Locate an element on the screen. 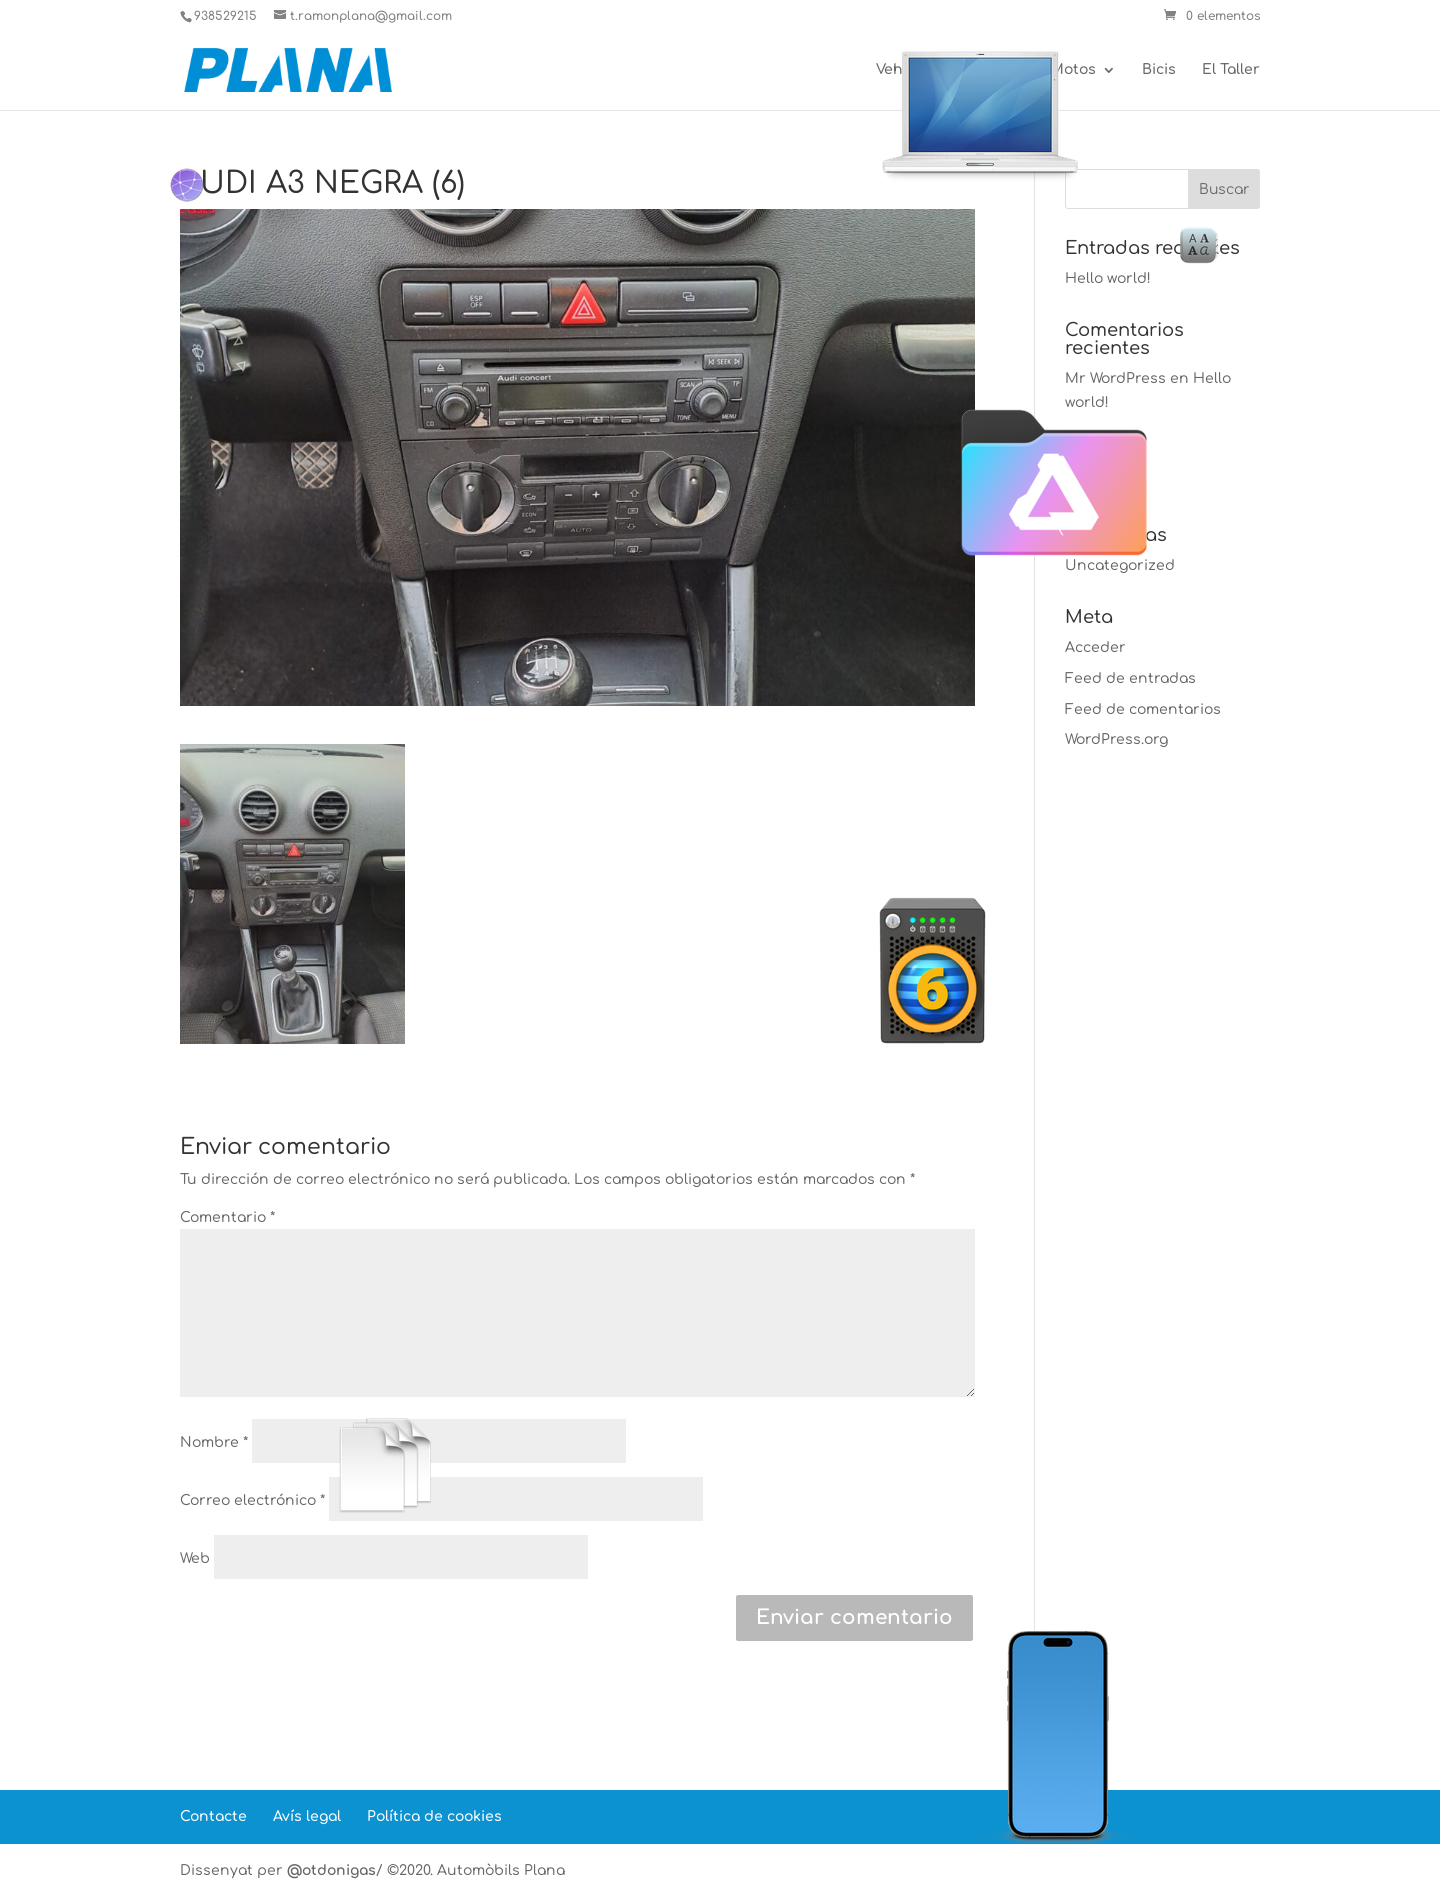  iPhone 14 Pro device icon is located at coordinates (1058, 1738).